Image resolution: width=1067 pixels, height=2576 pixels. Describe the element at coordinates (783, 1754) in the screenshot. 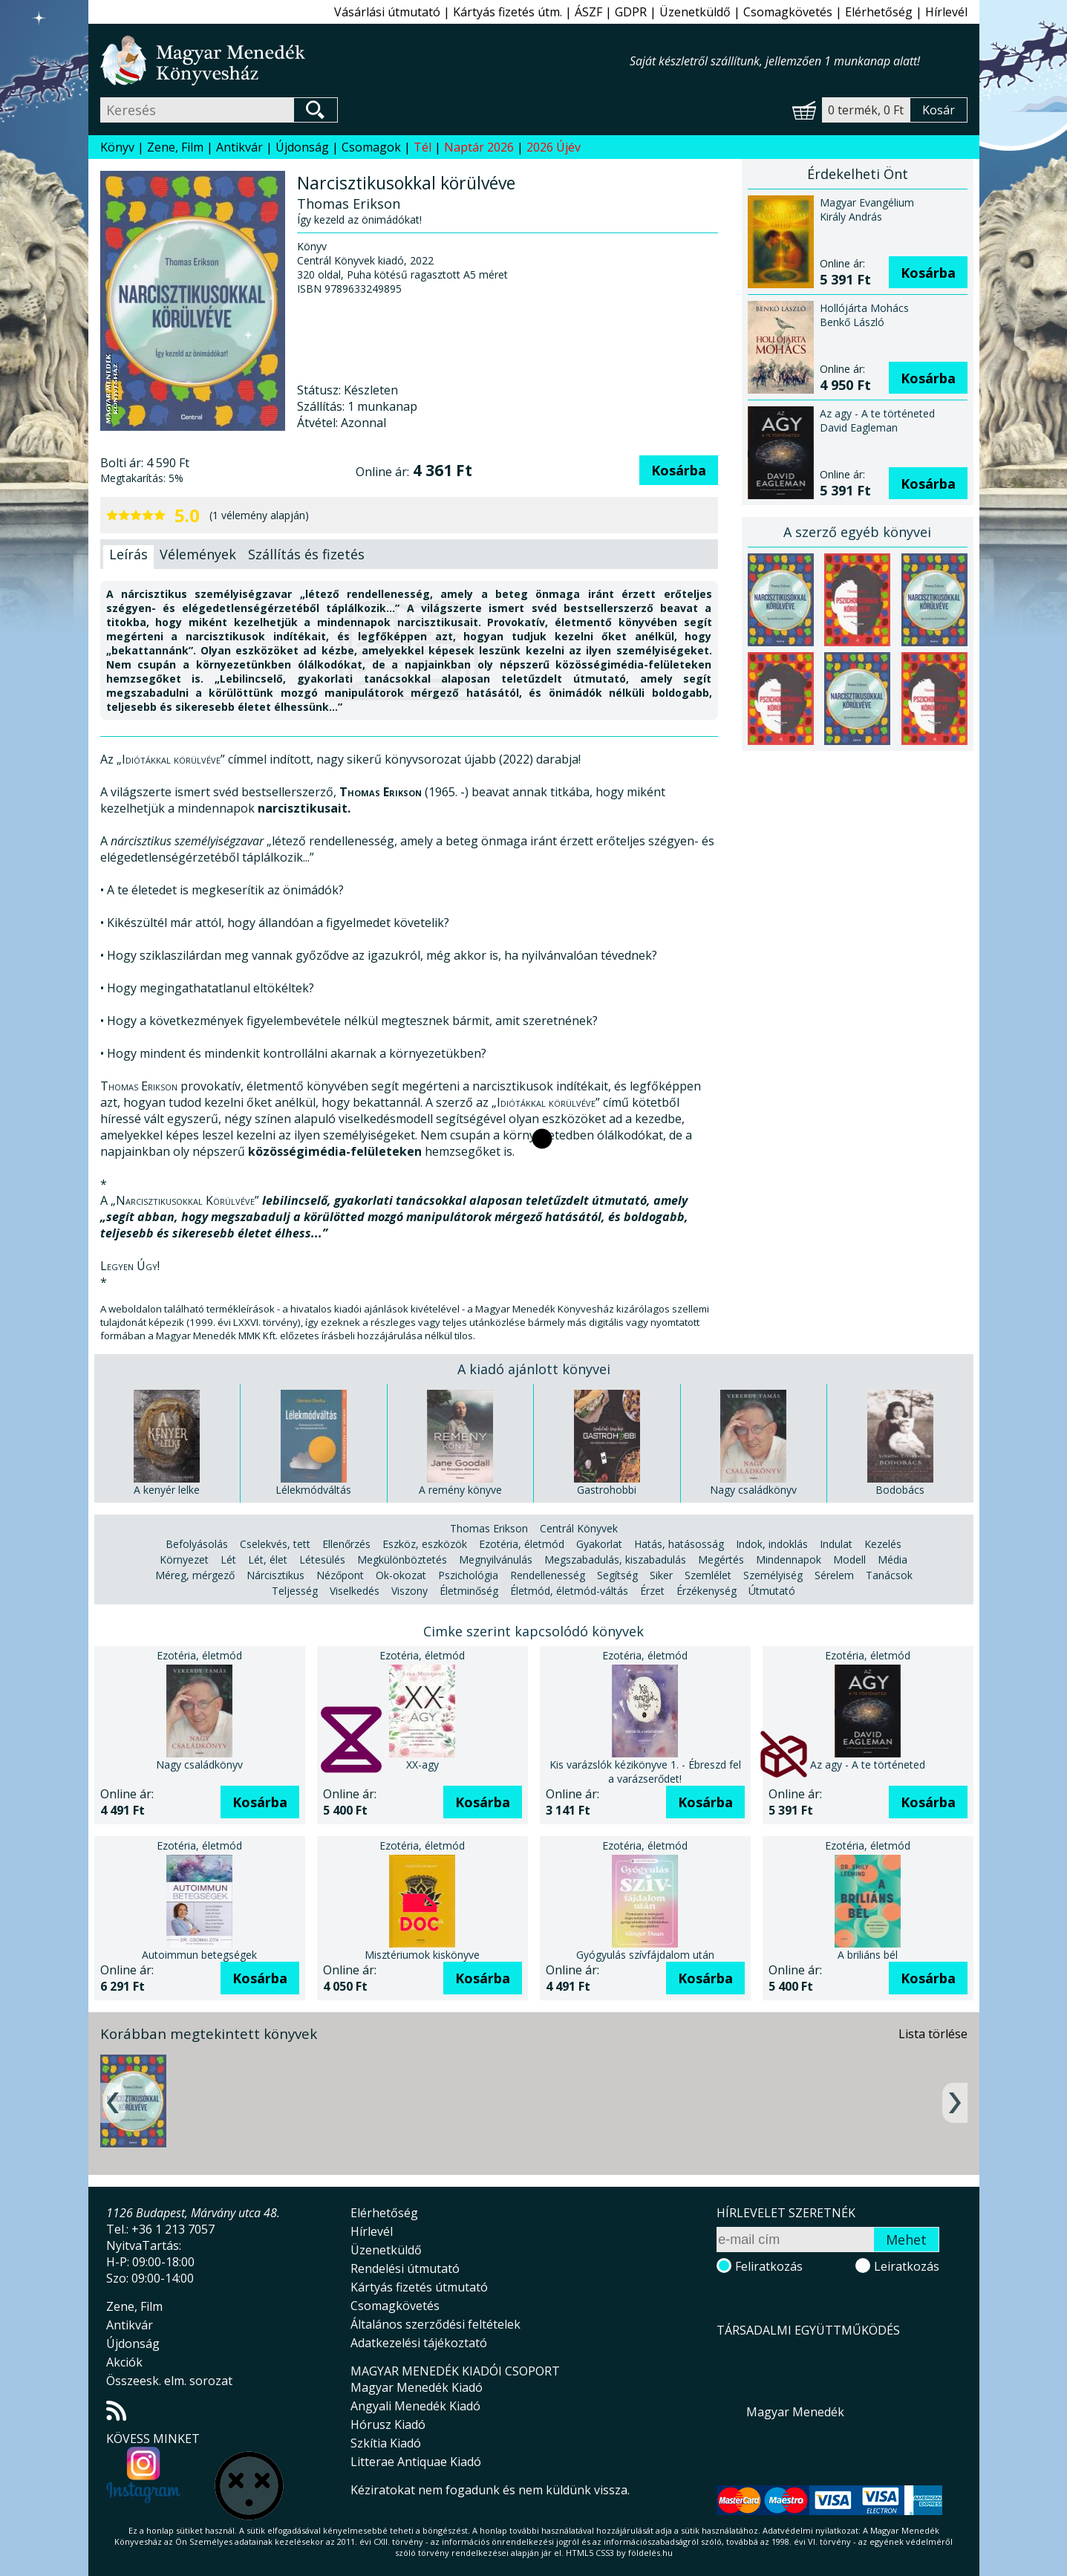

I see `disable 3D view mode` at that location.